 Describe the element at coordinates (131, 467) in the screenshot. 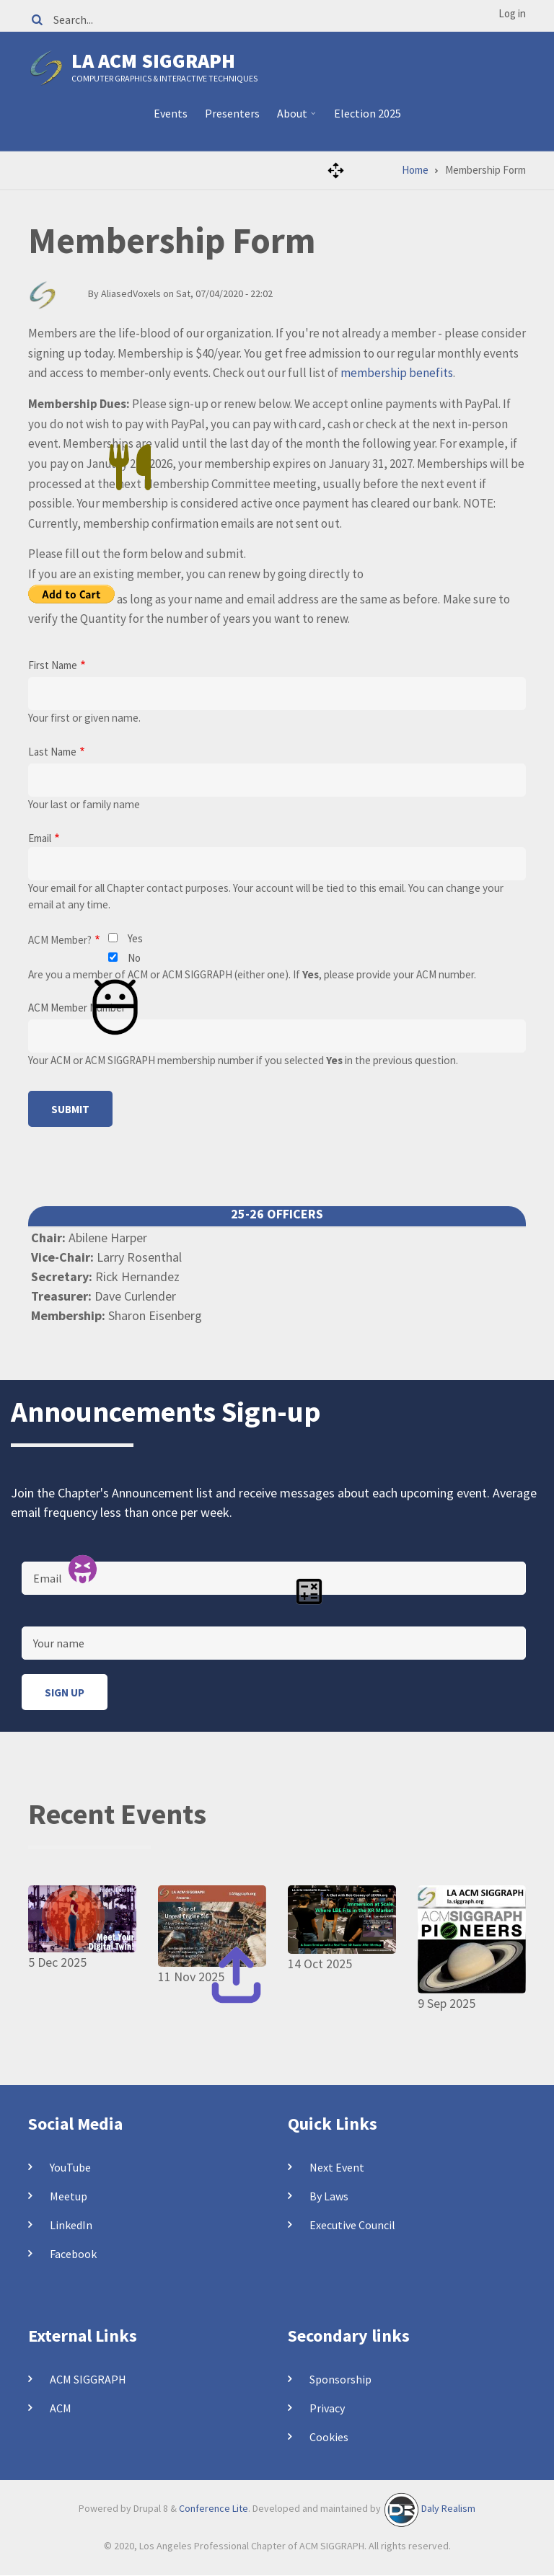

I see `find nearby restaurants or dining options` at that location.